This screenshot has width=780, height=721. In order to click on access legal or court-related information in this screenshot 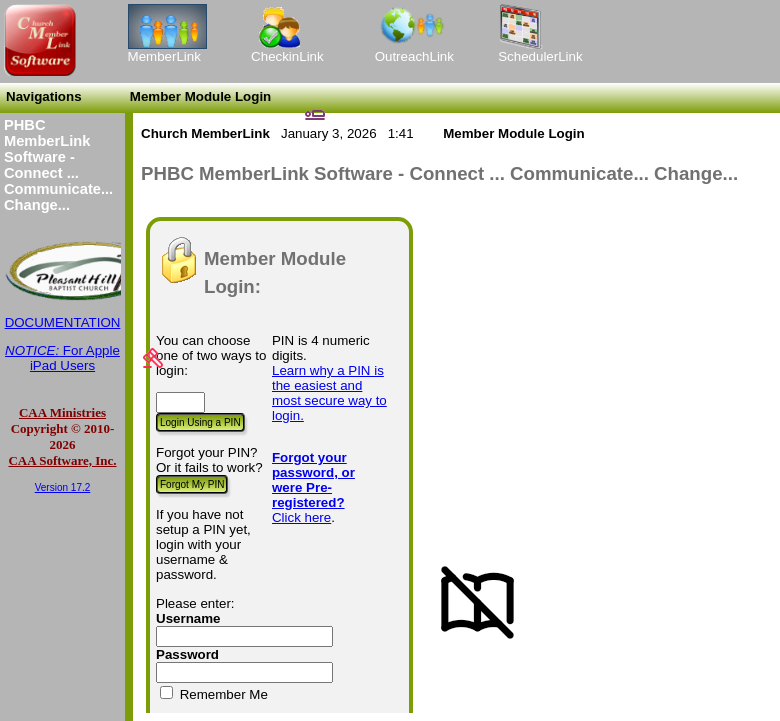, I will do `click(153, 358)`.